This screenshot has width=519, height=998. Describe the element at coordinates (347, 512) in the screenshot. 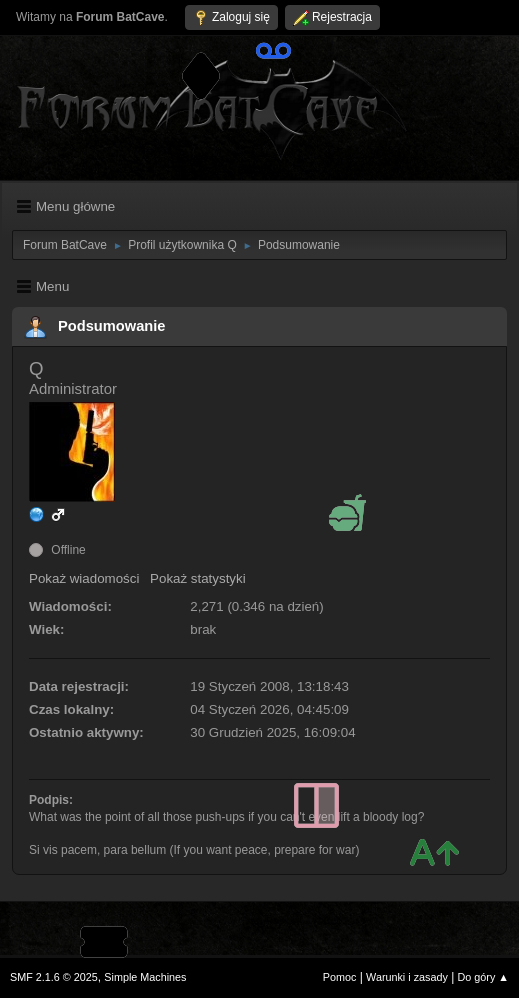

I see `browse nearby fast food restaurants` at that location.